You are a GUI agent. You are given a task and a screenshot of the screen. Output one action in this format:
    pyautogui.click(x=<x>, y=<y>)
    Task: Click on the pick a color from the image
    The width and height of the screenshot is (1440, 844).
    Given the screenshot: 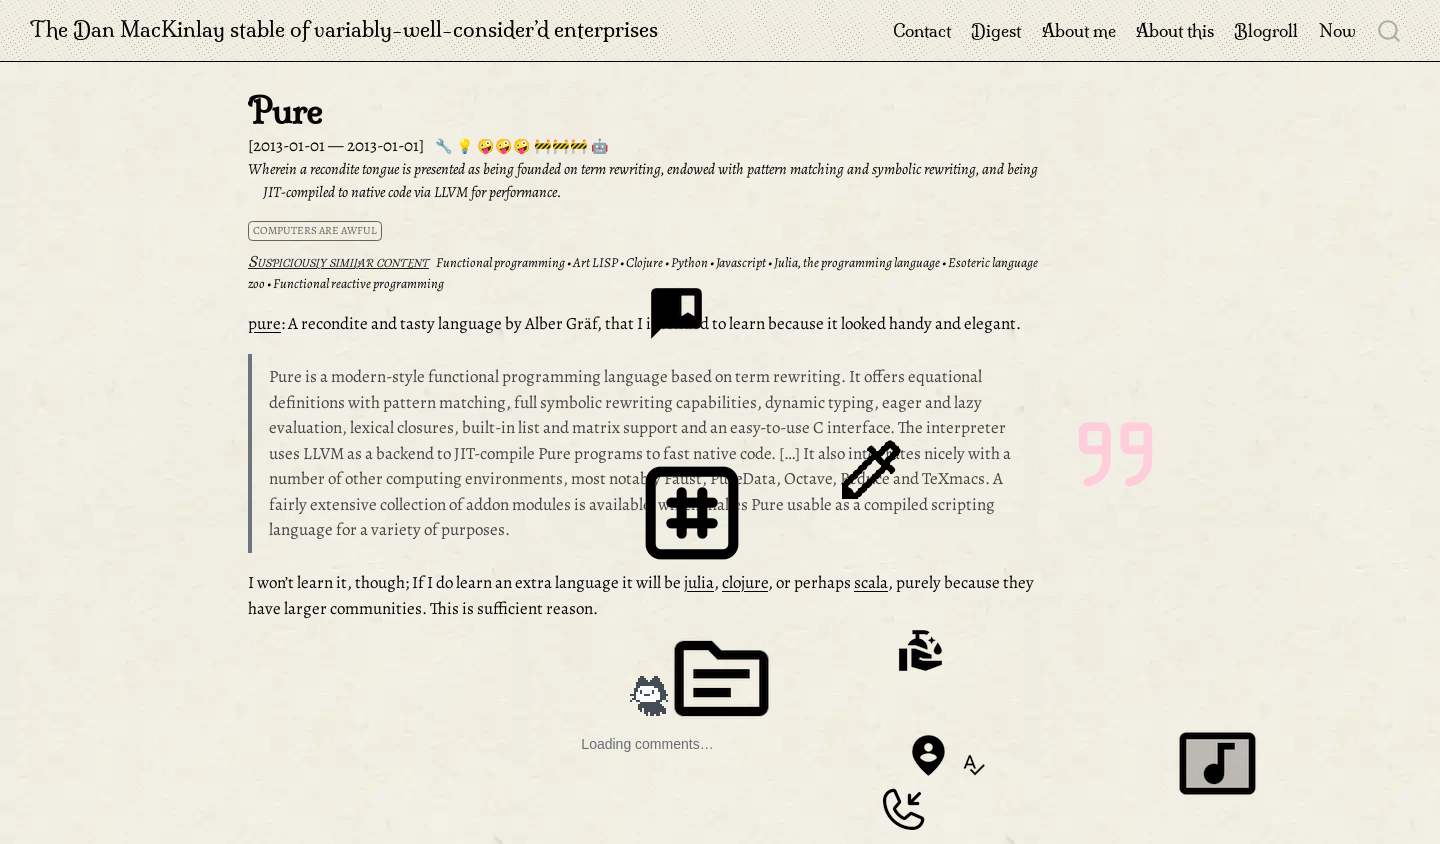 What is the action you would take?
    pyautogui.click(x=871, y=469)
    